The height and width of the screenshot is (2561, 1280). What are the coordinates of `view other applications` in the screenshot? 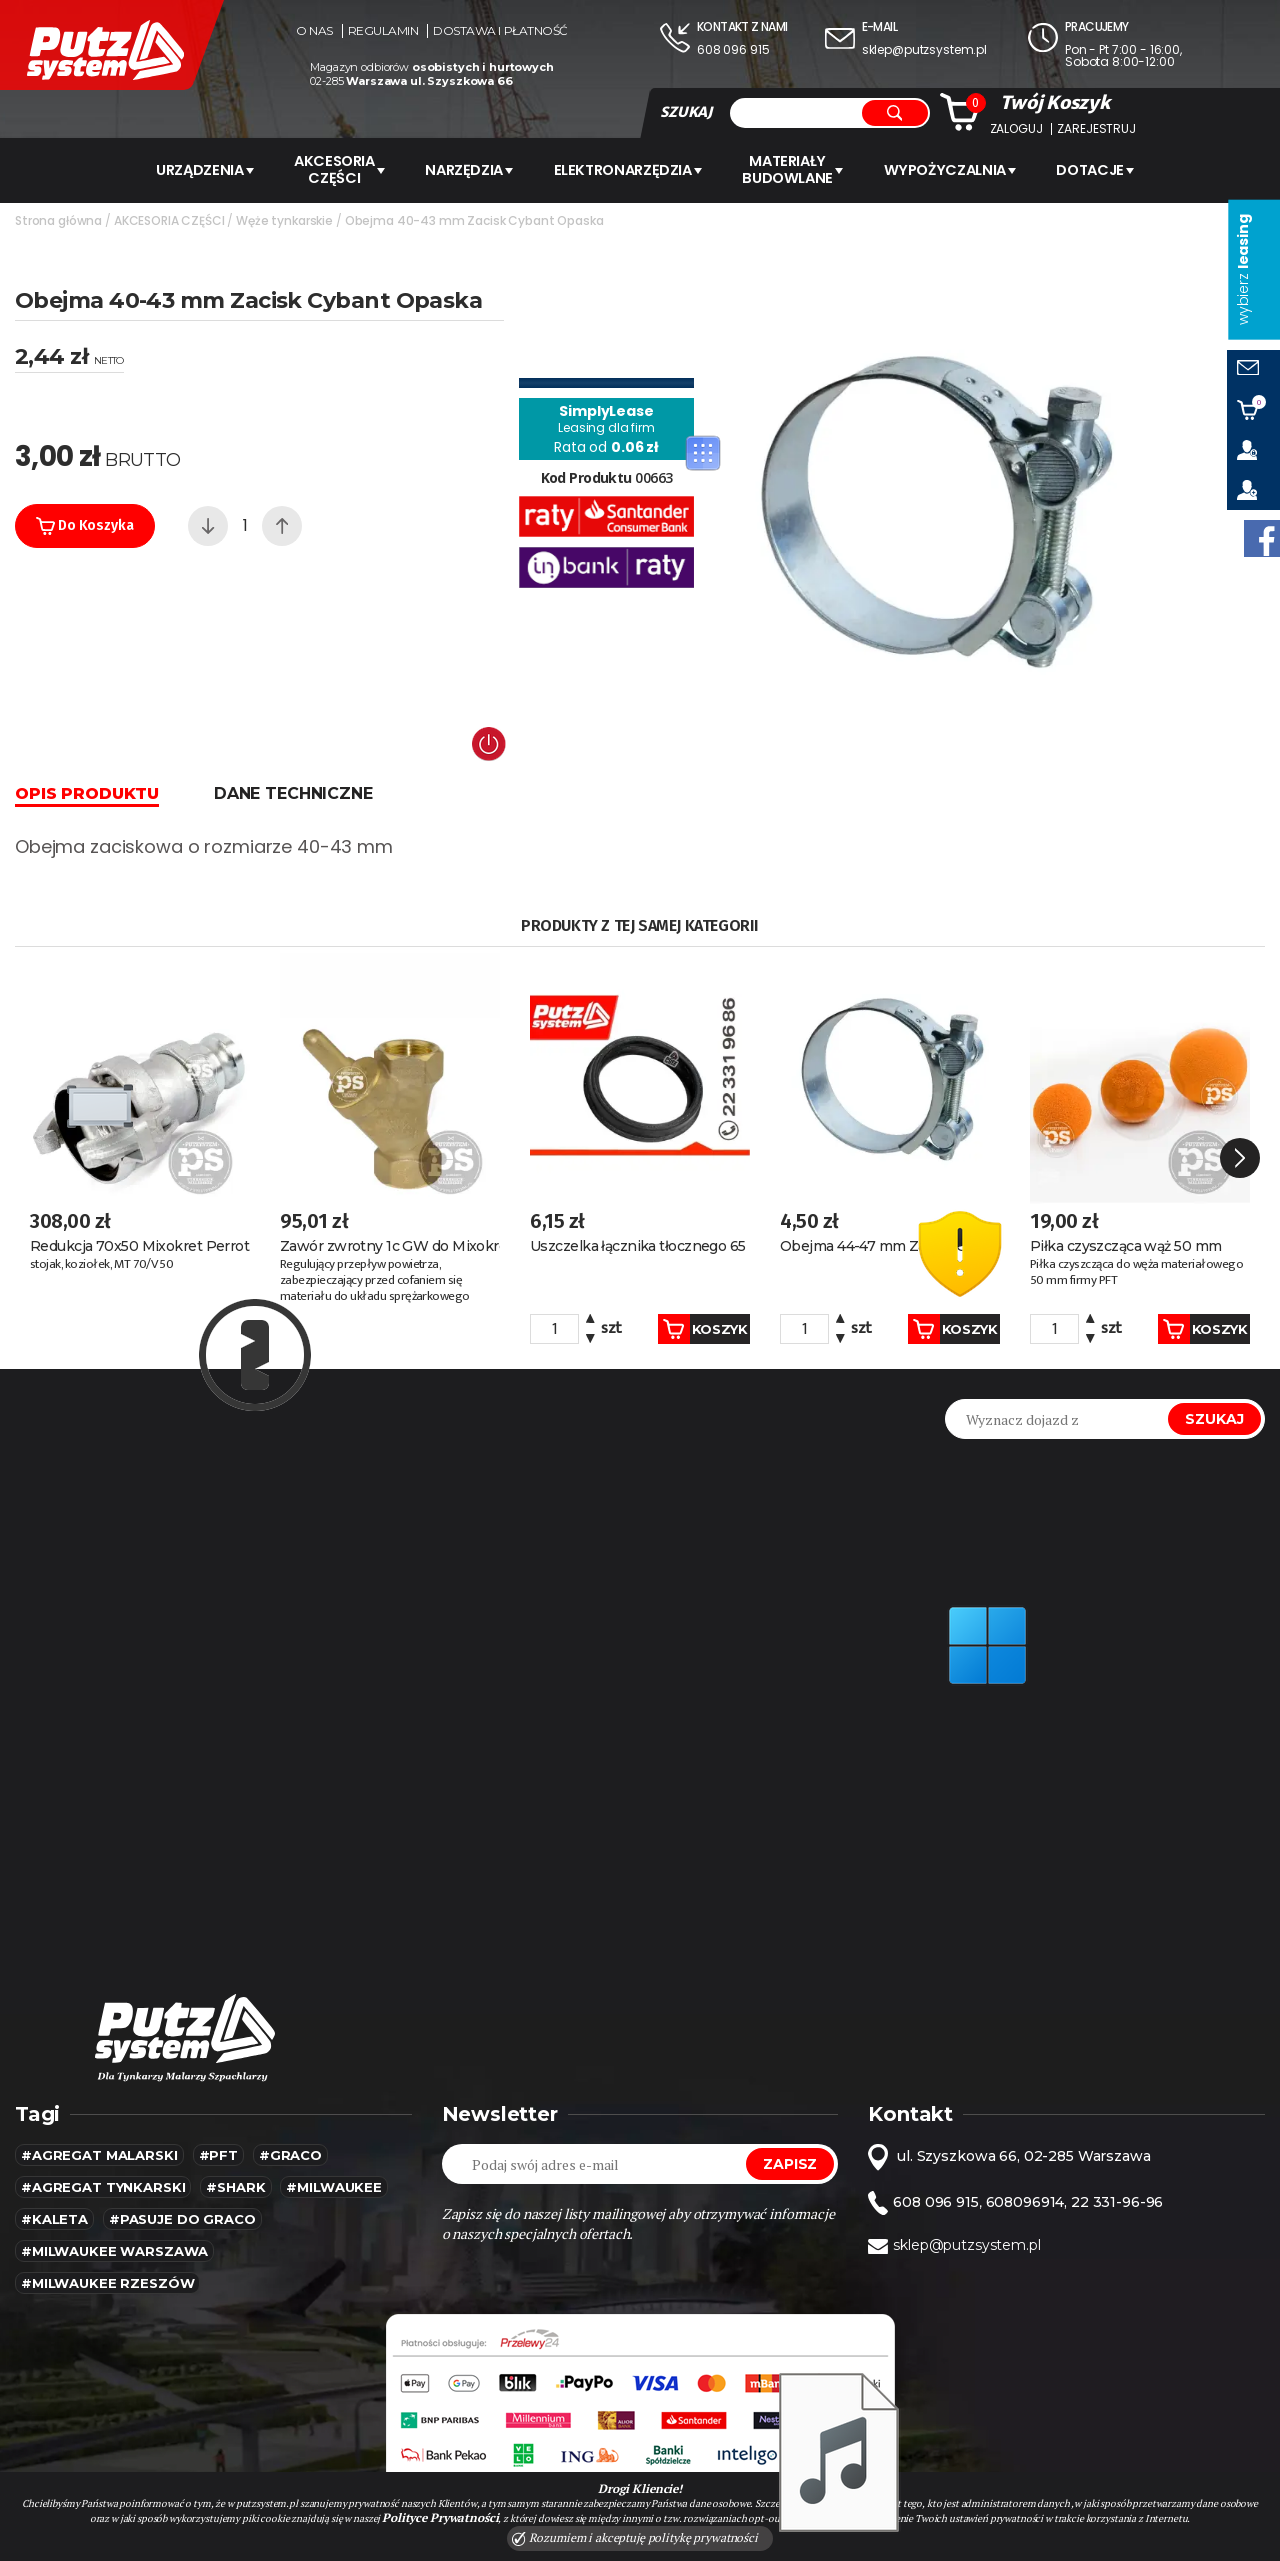 It's located at (703, 453).